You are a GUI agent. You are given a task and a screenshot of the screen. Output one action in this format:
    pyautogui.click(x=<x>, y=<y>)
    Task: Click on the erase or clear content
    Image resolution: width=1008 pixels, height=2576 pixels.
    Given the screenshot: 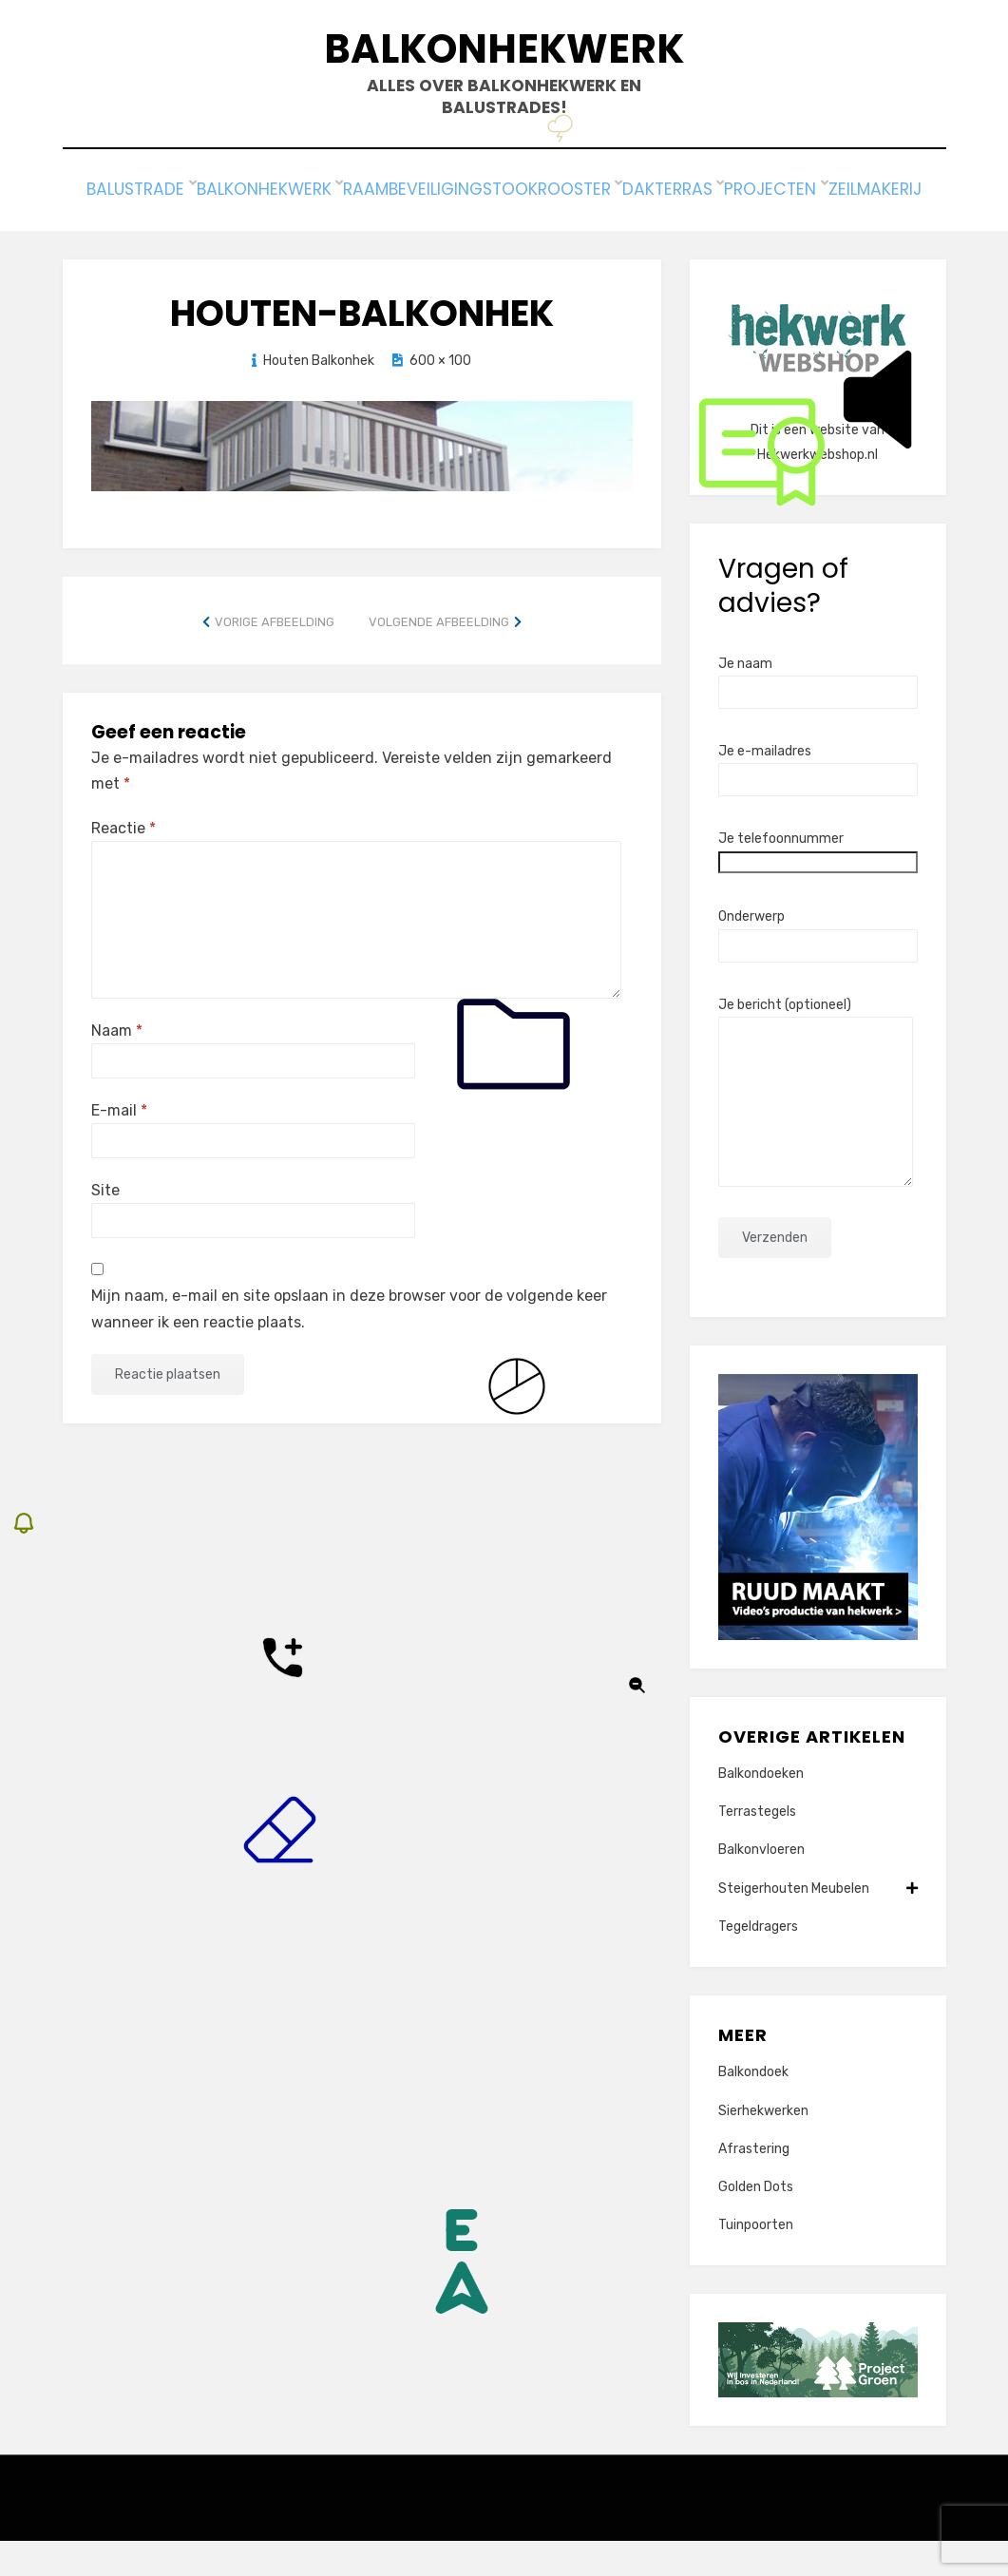 What is the action you would take?
    pyautogui.click(x=279, y=1829)
    